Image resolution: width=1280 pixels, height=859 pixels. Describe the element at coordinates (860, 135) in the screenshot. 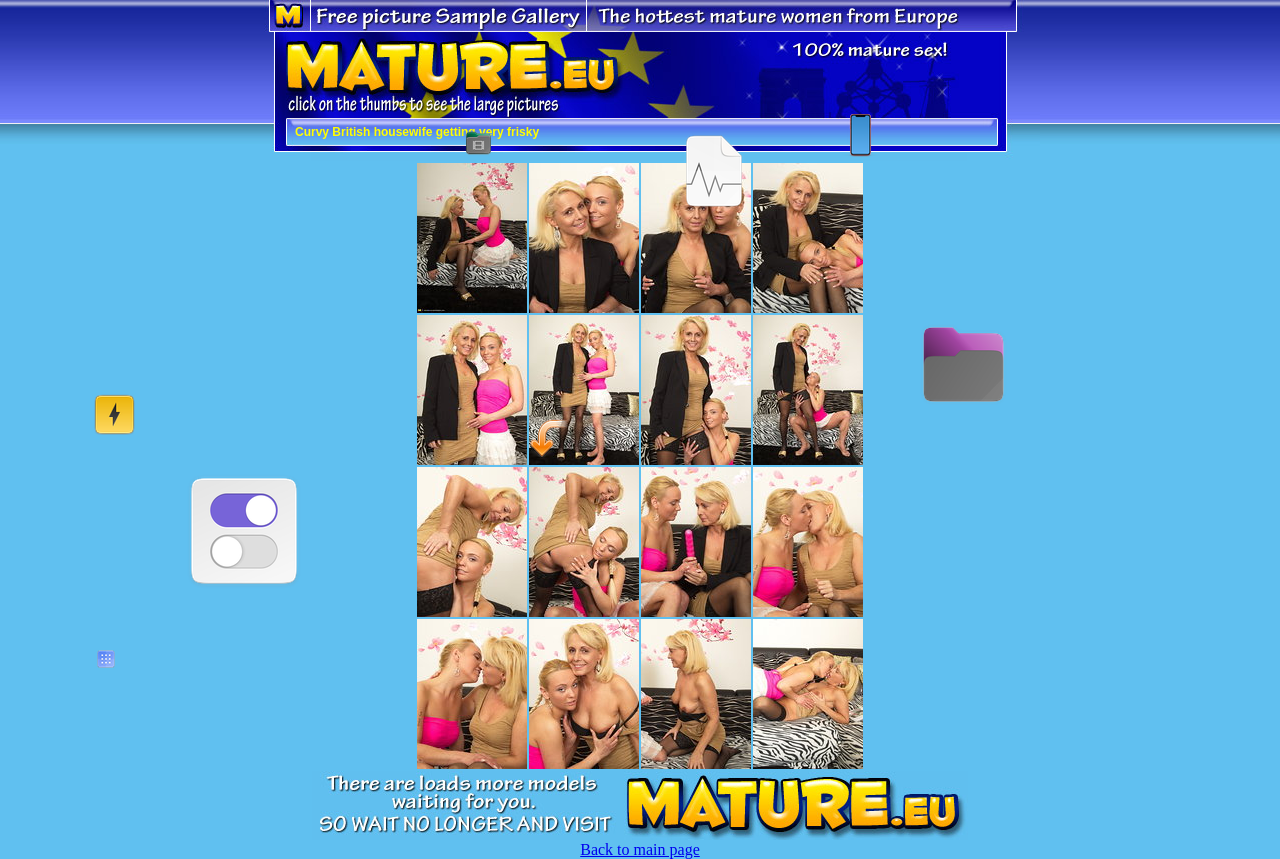

I see `iPhone XR device icon in coral/red color` at that location.